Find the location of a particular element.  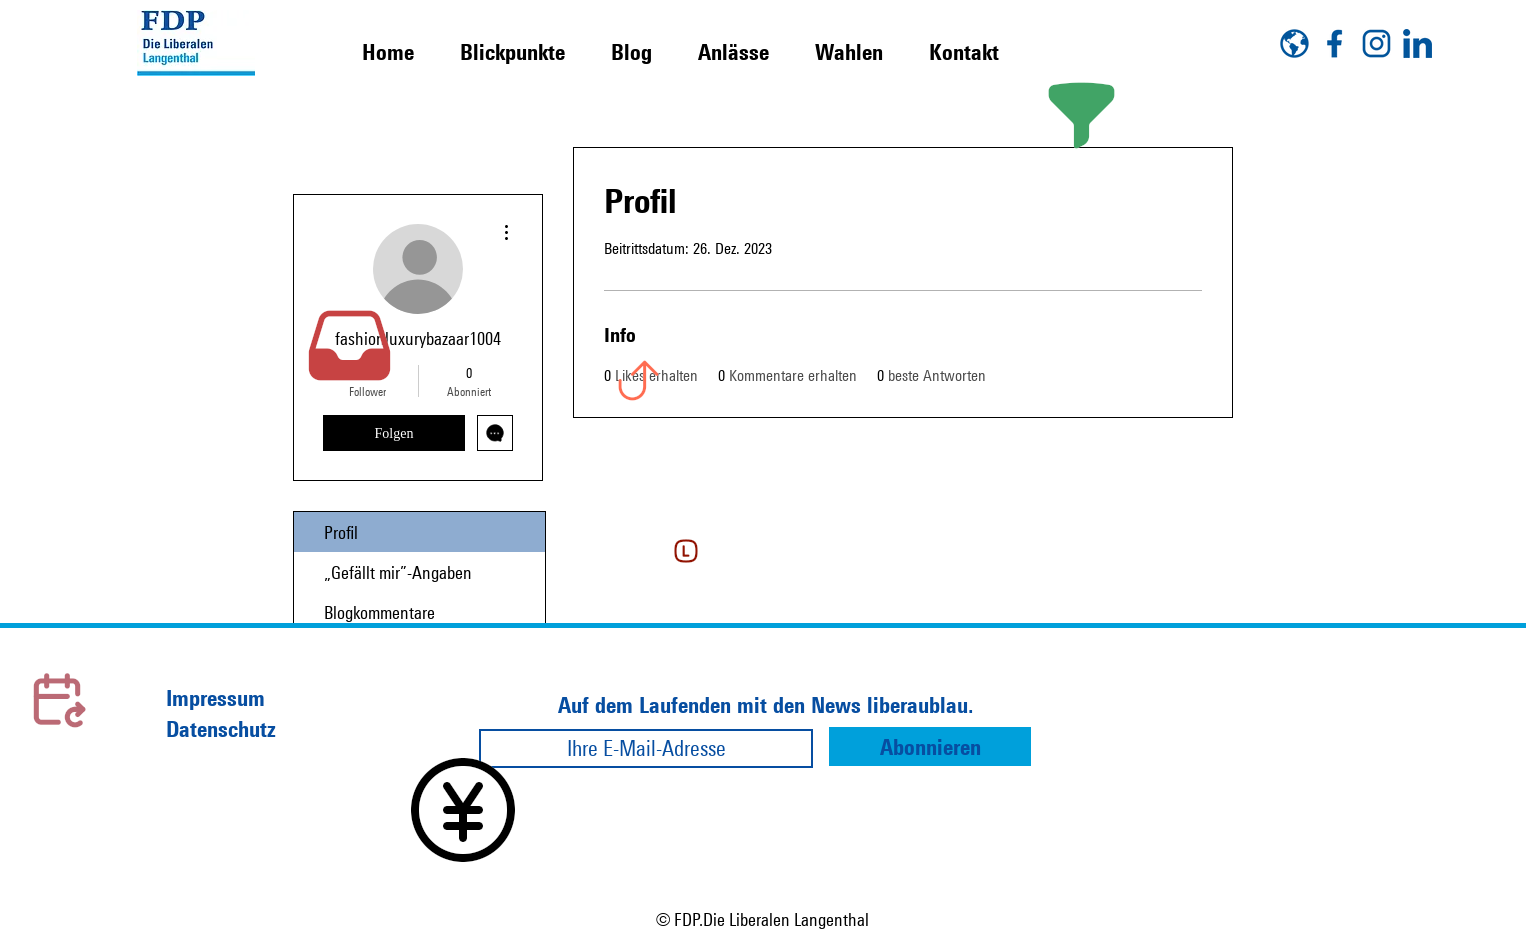

set up a recurring event is located at coordinates (57, 699).